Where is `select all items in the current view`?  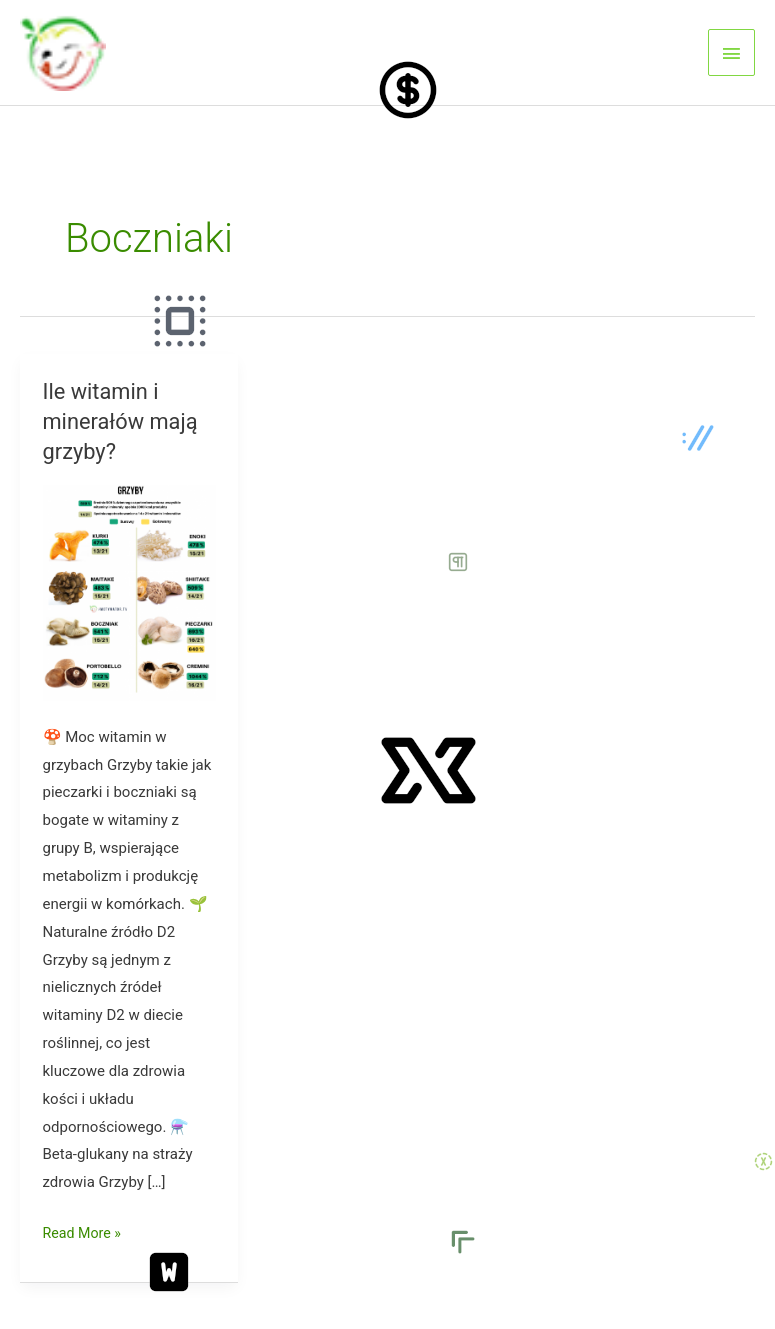
select all items in the current view is located at coordinates (180, 321).